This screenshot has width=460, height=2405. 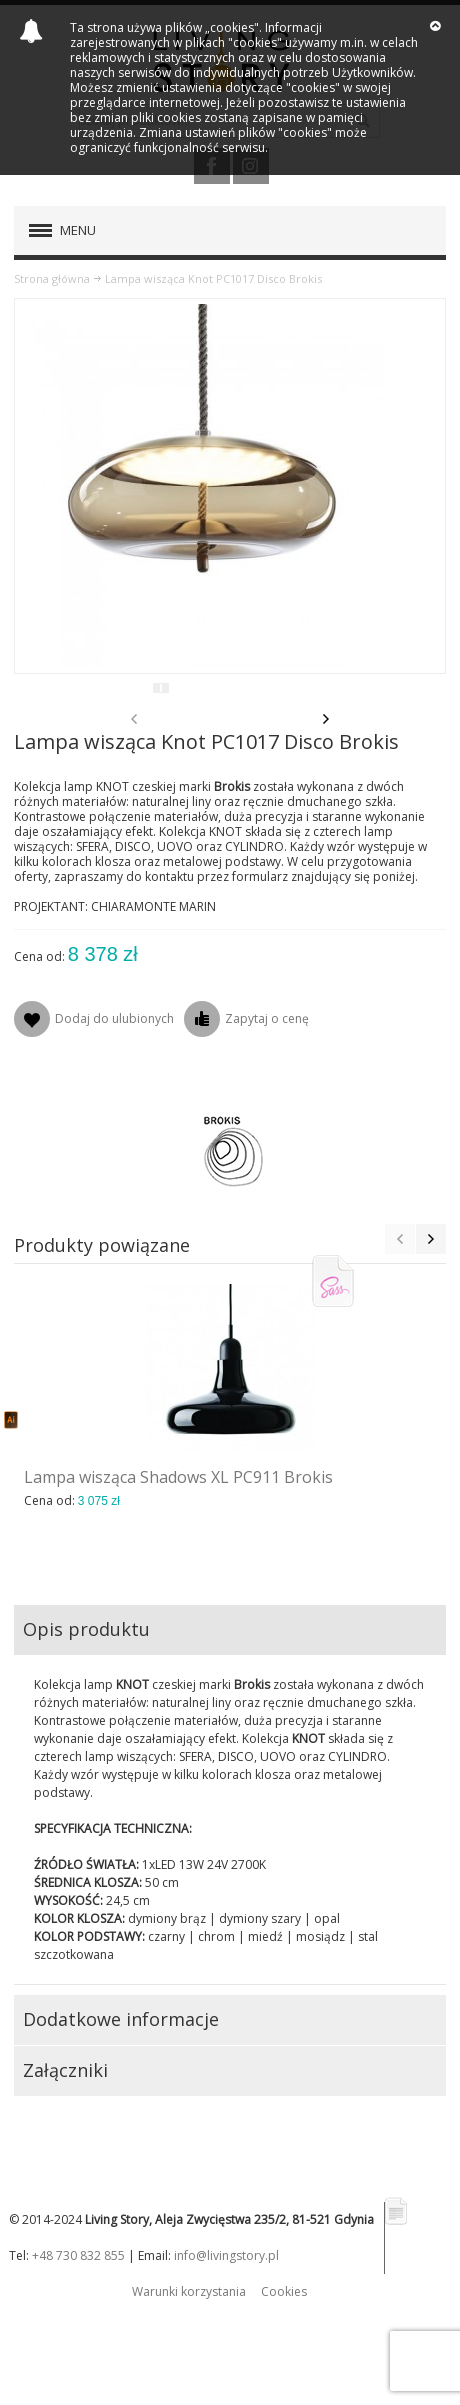 What do you see at coordinates (396, 2211) in the screenshot?
I see `open a text file` at bounding box center [396, 2211].